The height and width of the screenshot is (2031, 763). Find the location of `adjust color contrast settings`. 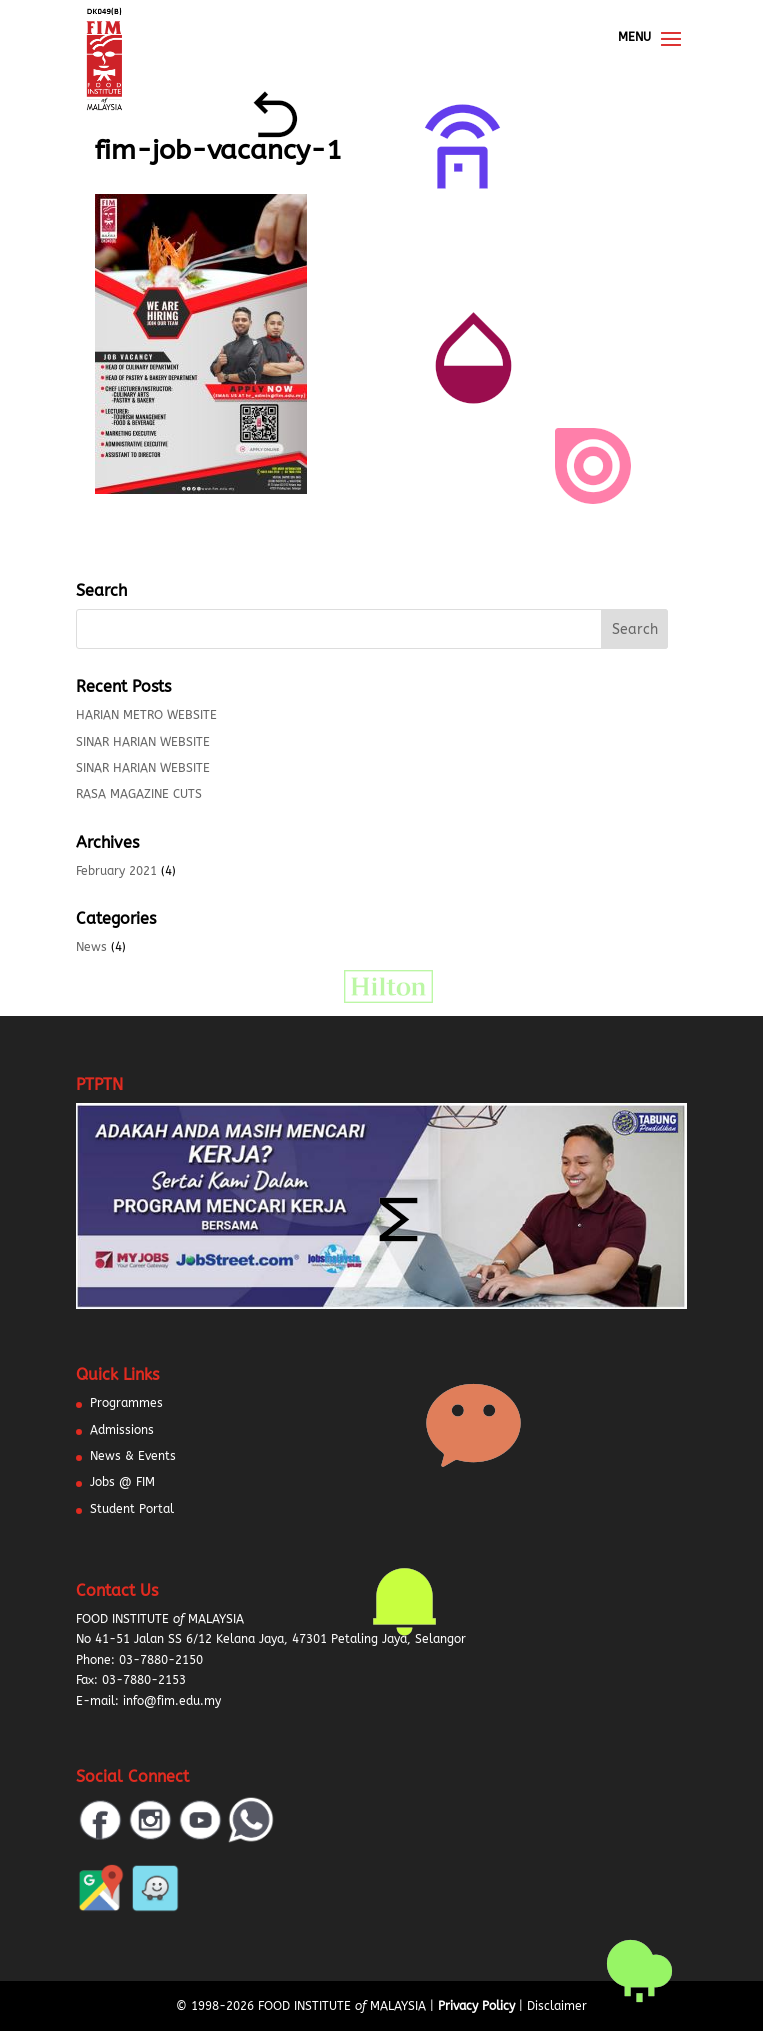

adjust color contrast settings is located at coordinates (473, 361).